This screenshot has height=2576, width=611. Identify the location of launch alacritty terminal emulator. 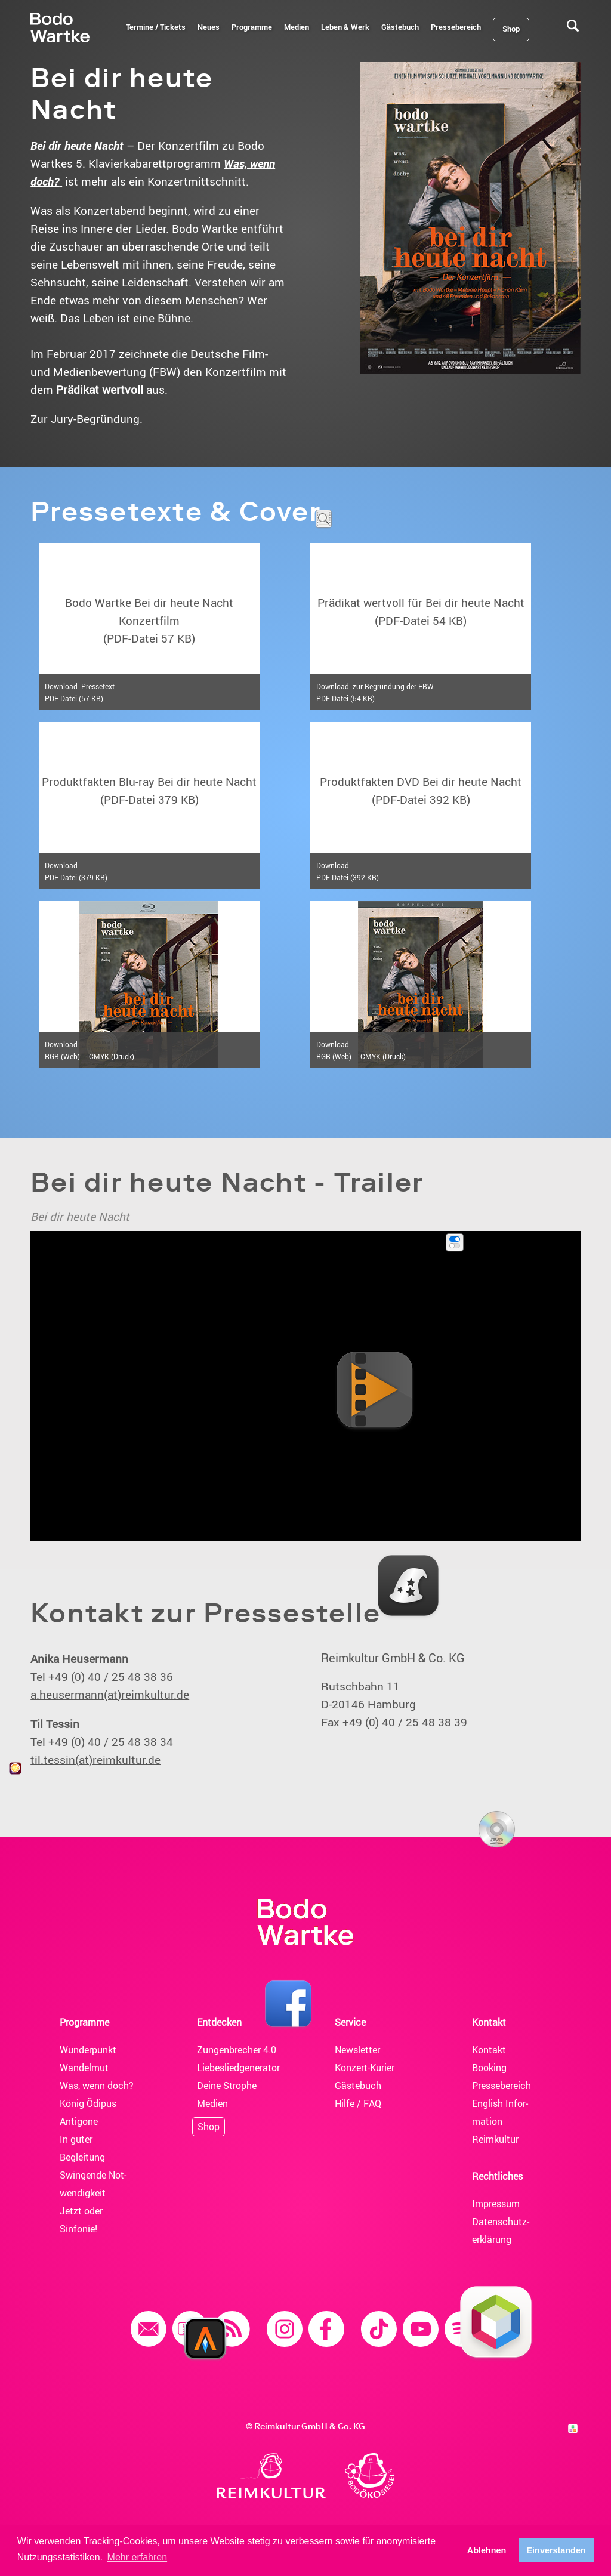
(205, 2339).